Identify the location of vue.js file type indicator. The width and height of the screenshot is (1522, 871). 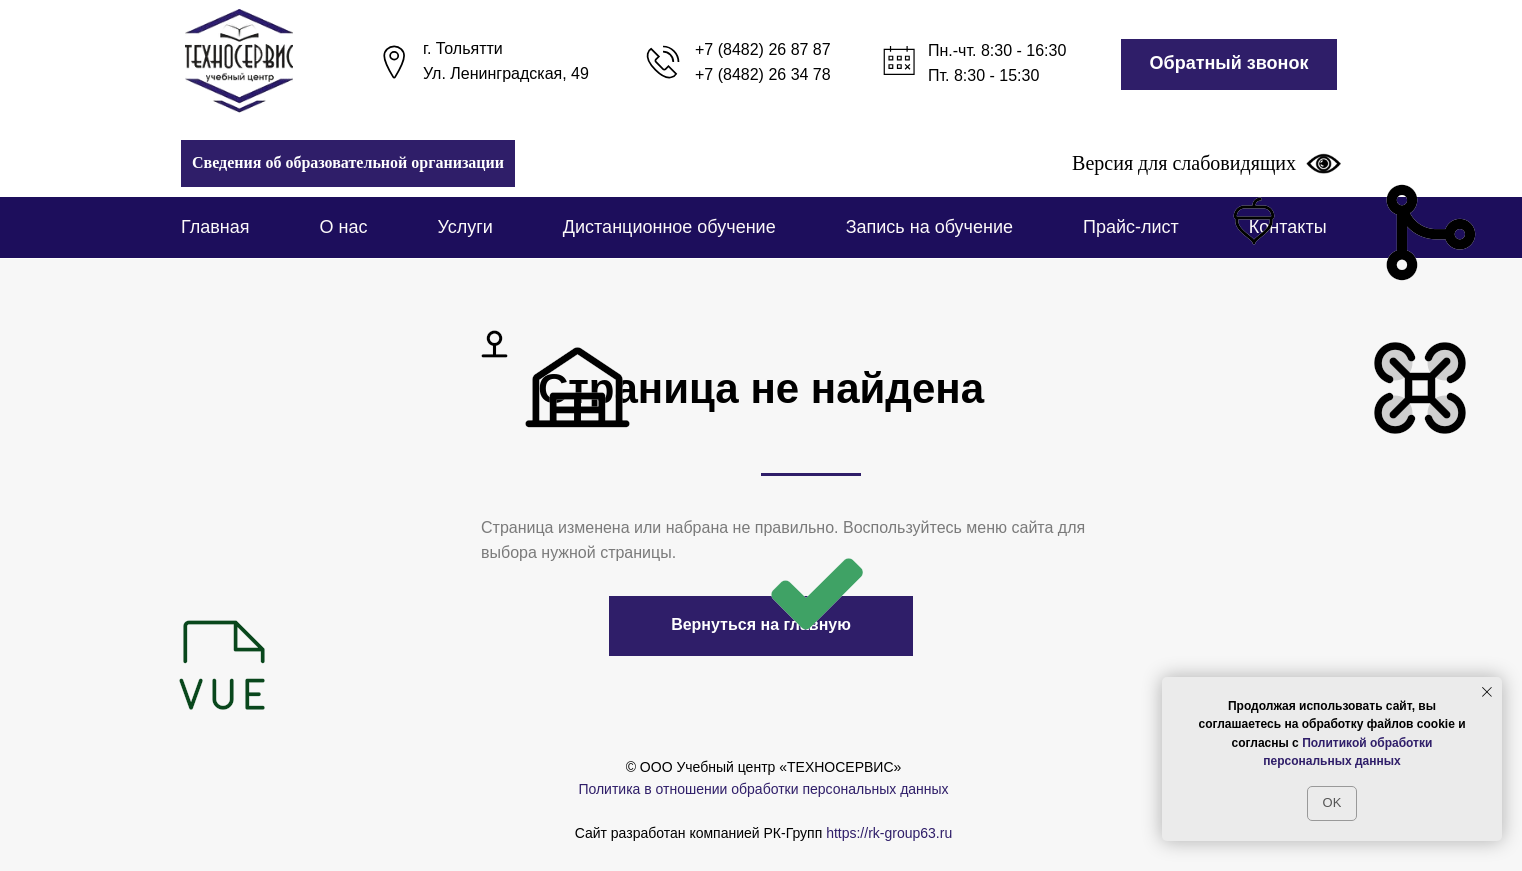
(224, 669).